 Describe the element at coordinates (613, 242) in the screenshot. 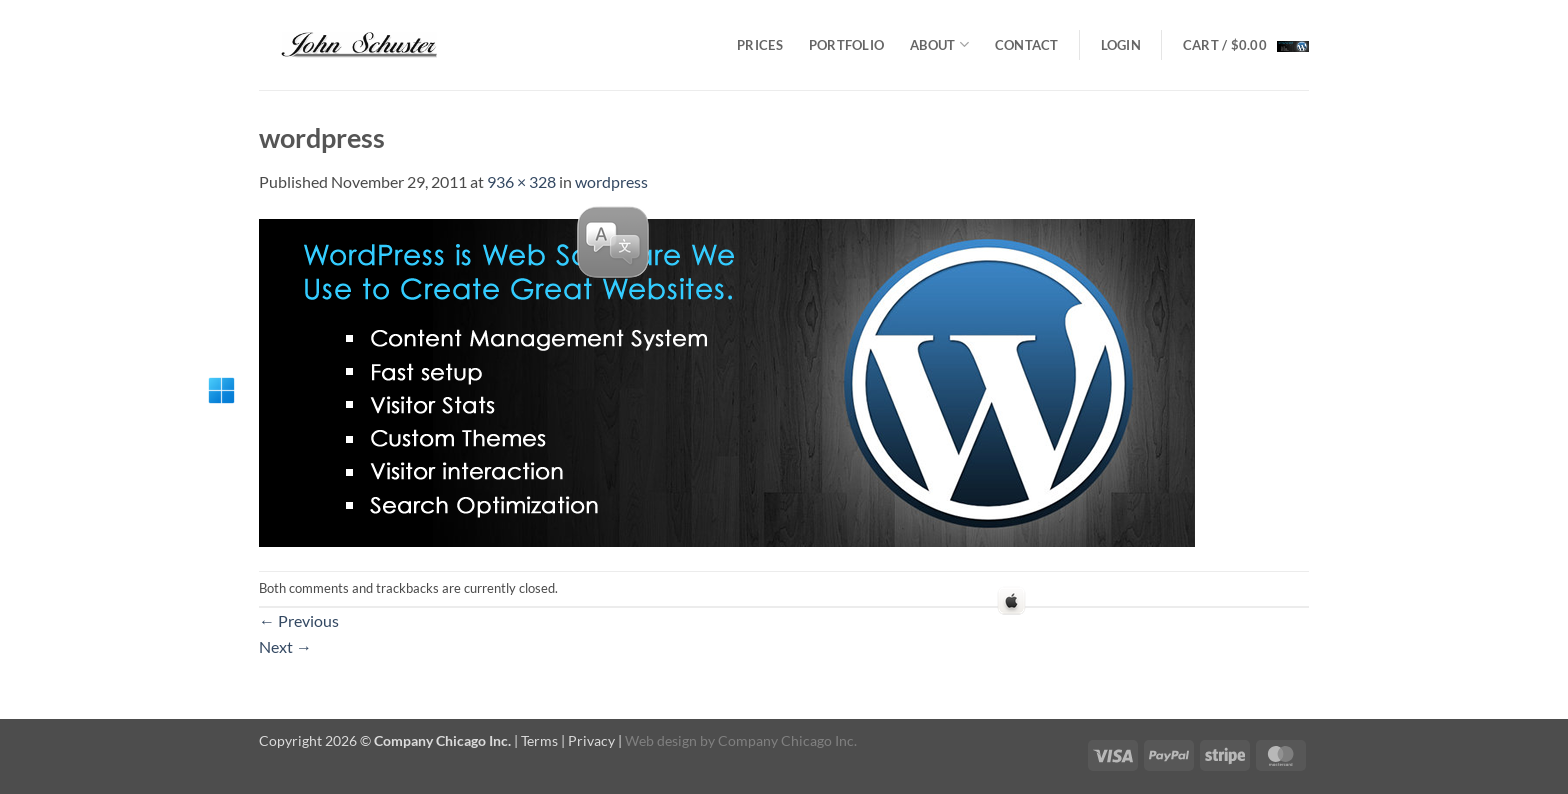

I see `open the translate app` at that location.